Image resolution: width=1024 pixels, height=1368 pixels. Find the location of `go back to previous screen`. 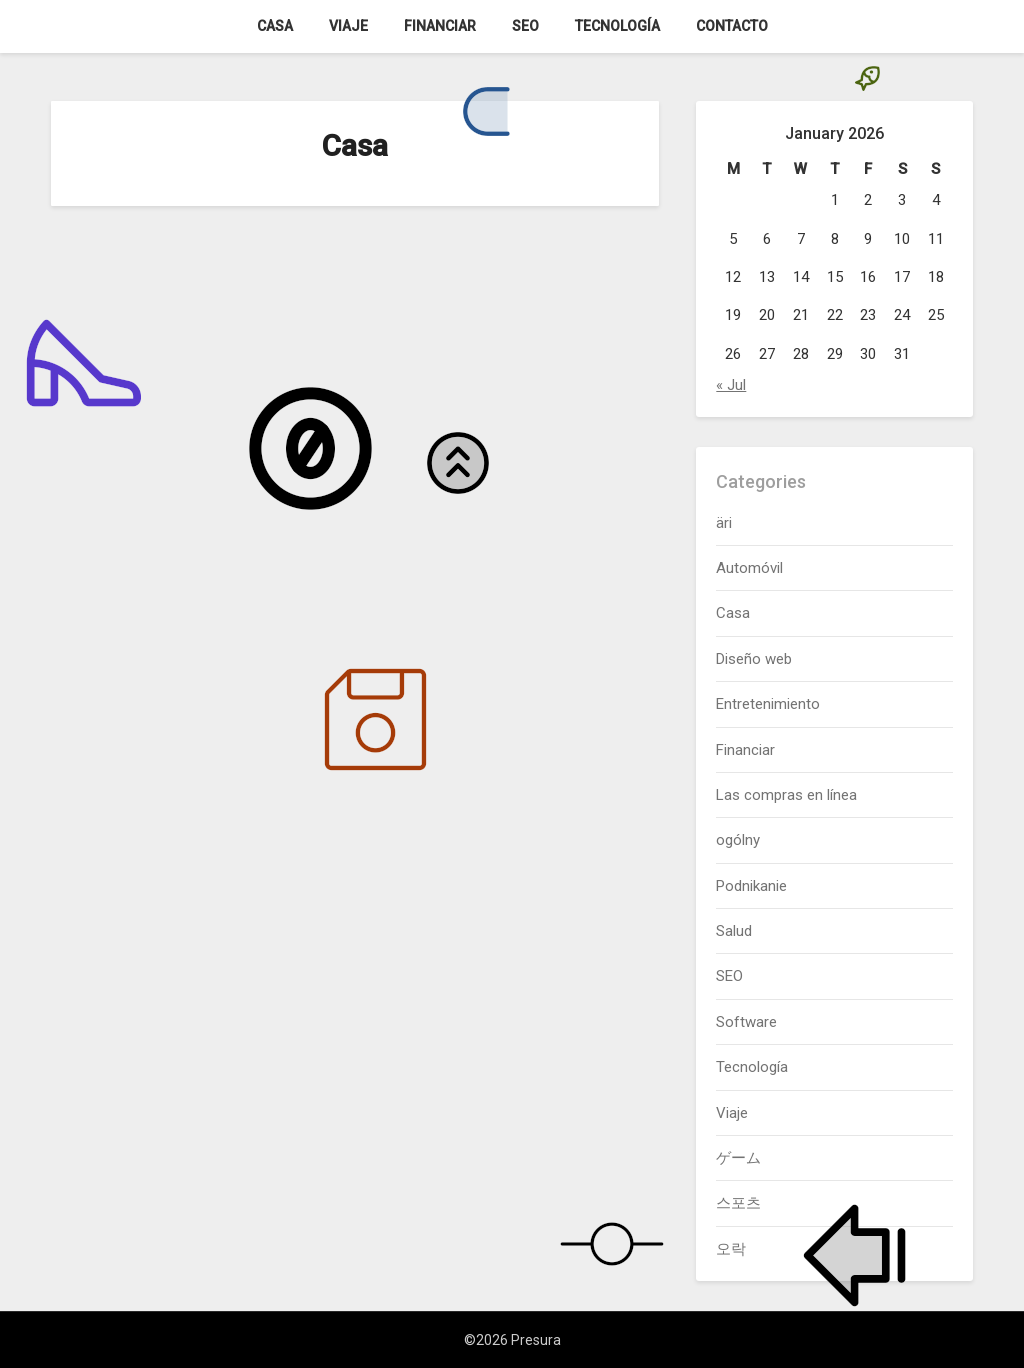

go back to previous screen is located at coordinates (858, 1255).